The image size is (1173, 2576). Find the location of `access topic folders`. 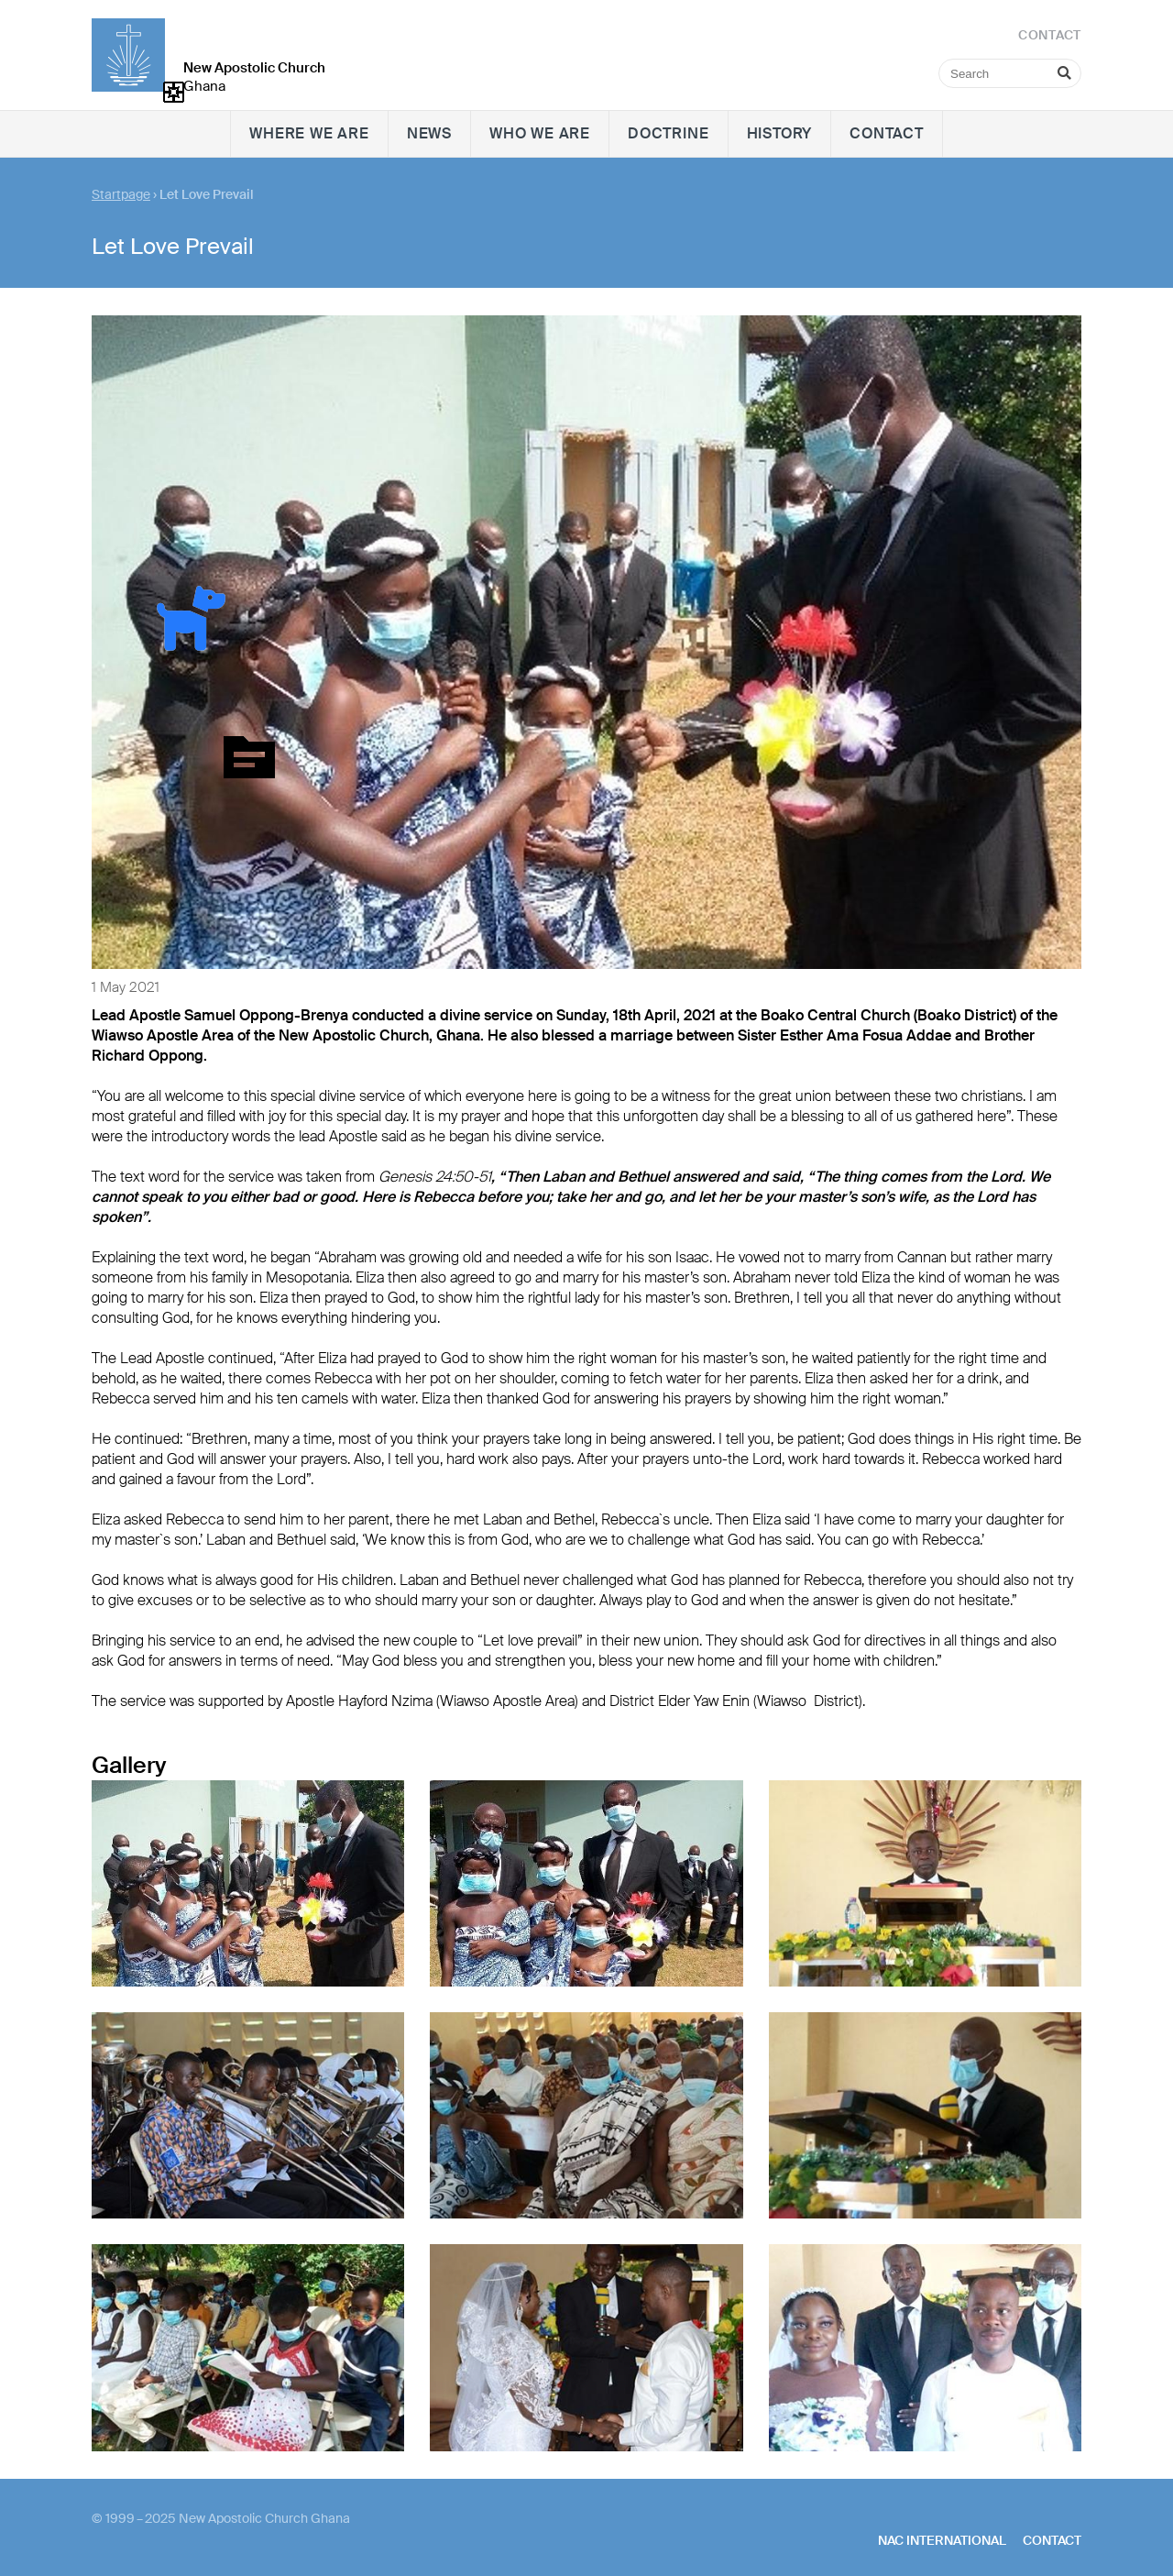

access topic folders is located at coordinates (249, 757).